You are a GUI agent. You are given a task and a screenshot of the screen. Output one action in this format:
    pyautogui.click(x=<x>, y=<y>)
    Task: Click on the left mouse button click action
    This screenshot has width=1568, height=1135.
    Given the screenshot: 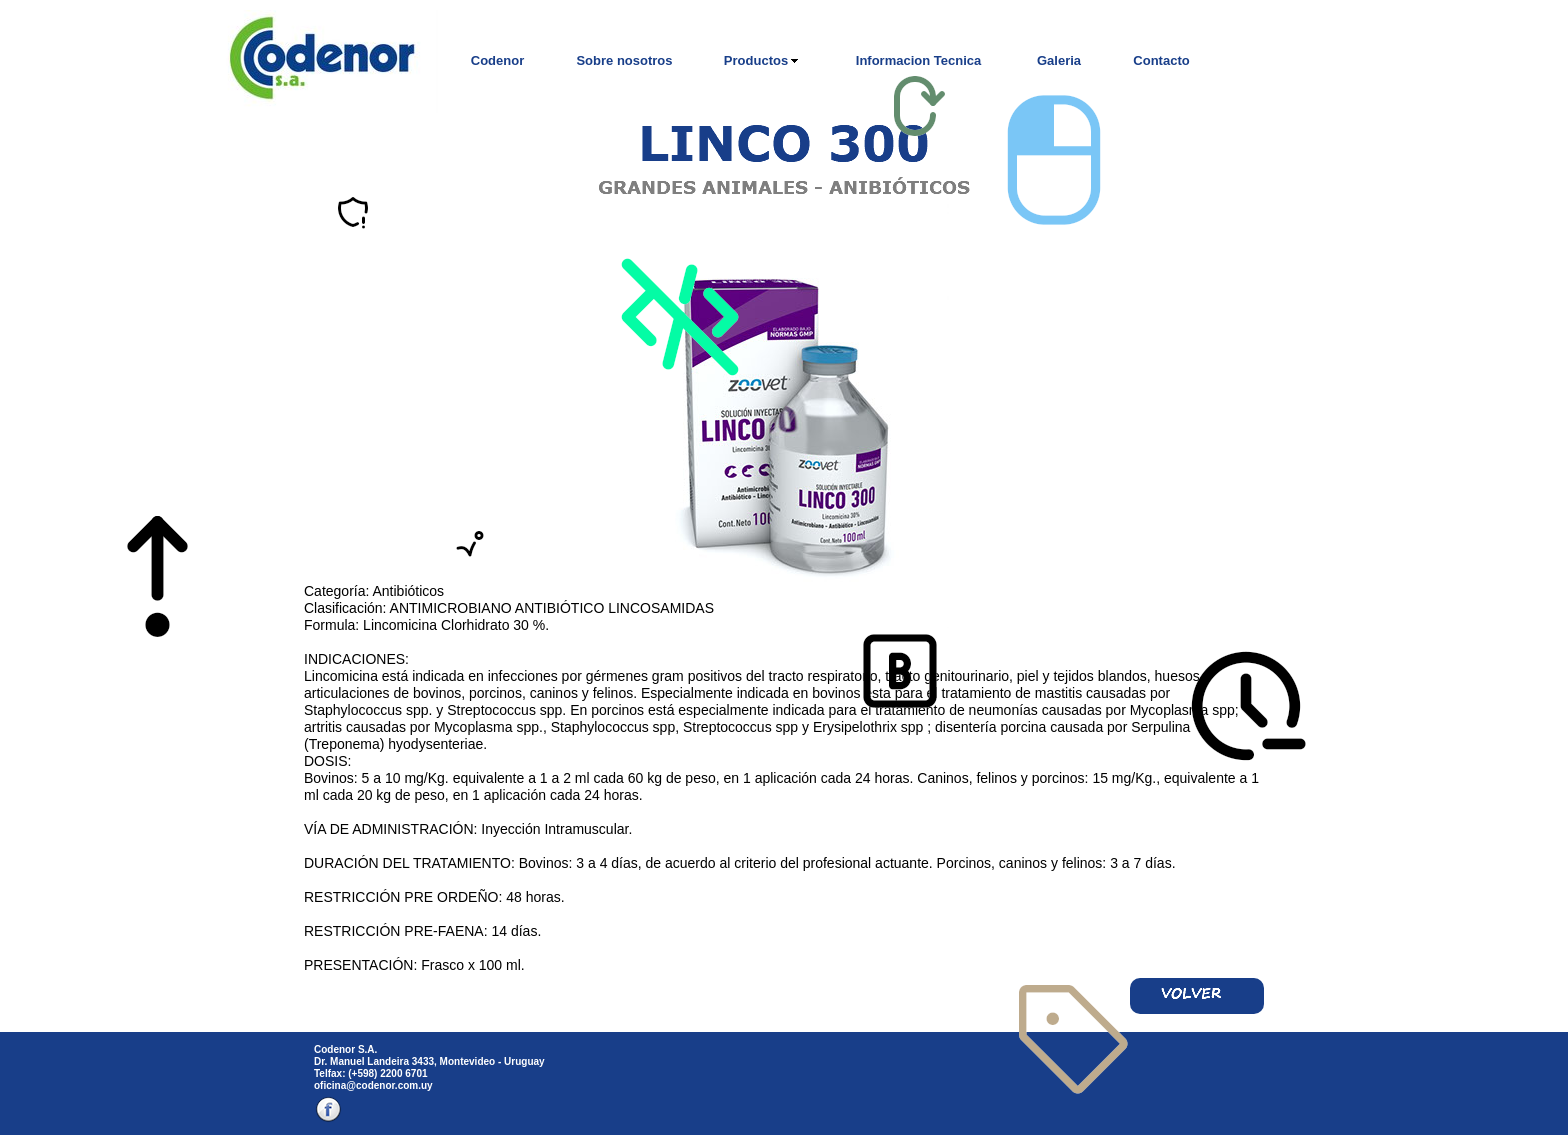 What is the action you would take?
    pyautogui.click(x=1054, y=160)
    